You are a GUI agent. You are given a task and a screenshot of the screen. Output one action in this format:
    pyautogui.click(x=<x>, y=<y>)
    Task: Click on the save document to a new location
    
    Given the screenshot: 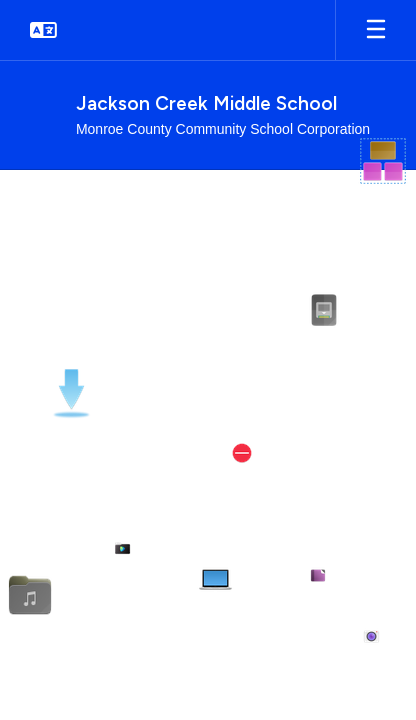 What is the action you would take?
    pyautogui.click(x=71, y=390)
    